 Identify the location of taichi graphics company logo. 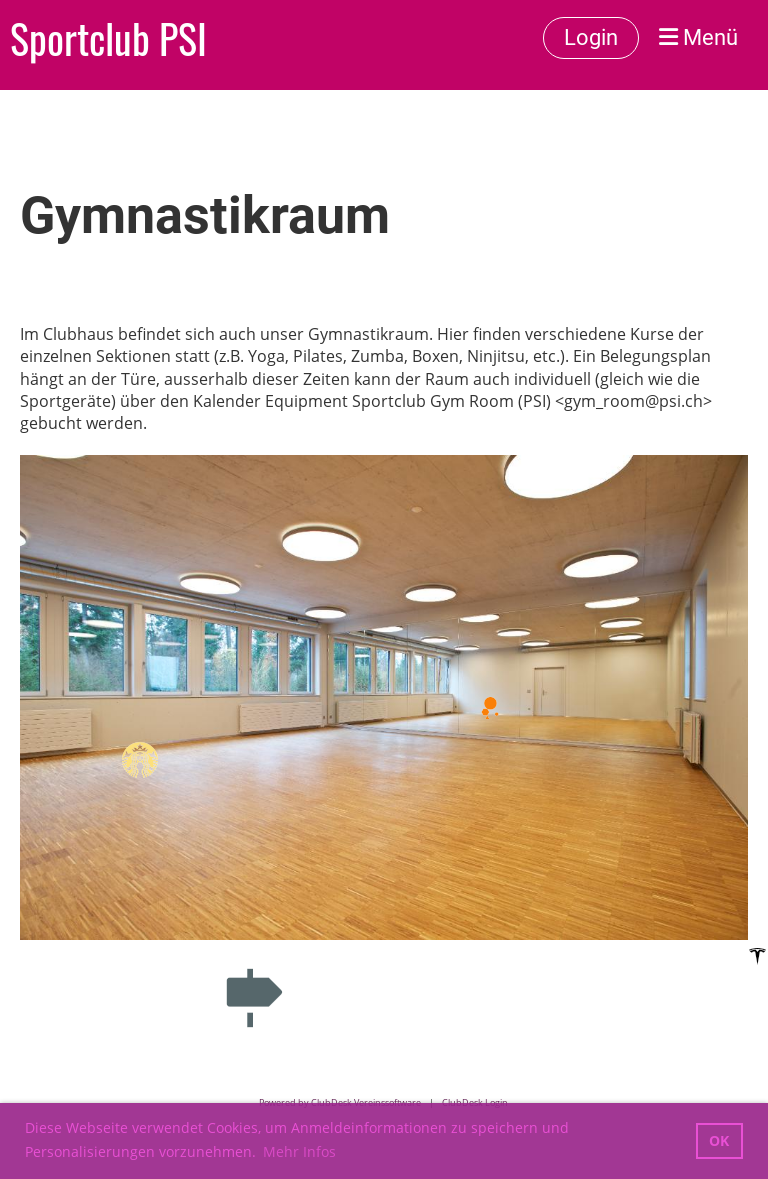
(490, 708).